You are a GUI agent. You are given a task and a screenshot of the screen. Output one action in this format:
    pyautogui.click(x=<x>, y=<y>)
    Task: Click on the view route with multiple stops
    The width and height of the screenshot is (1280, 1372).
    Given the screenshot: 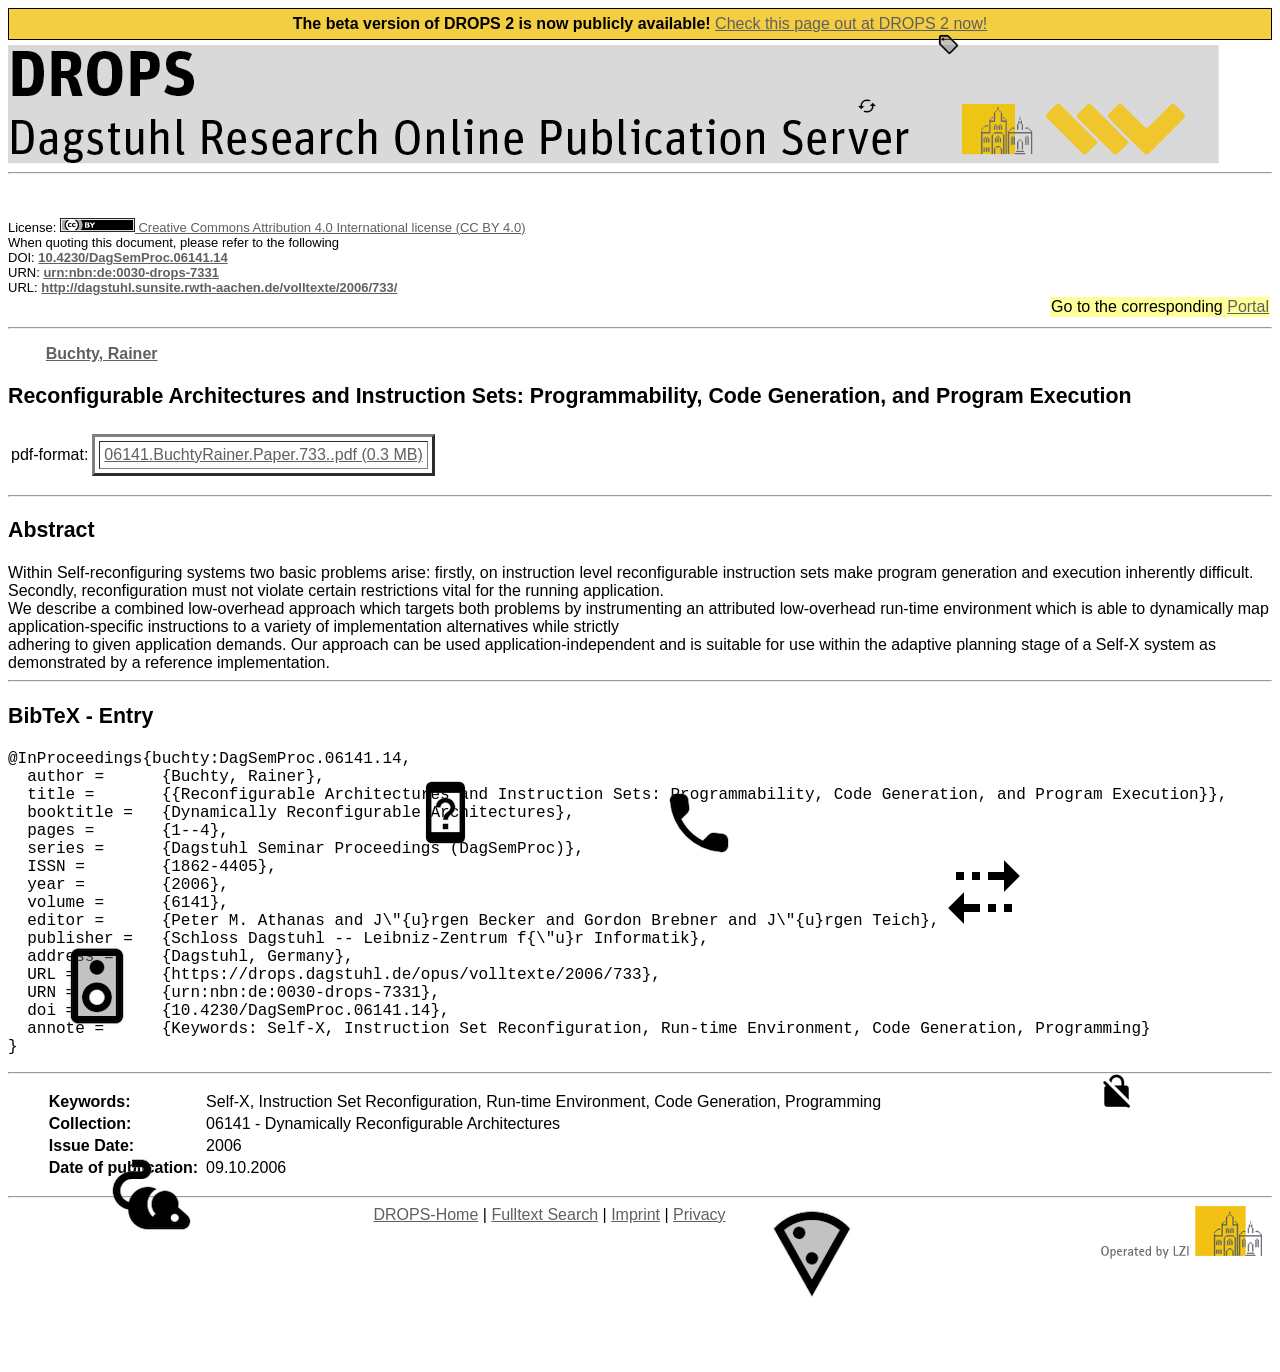 What is the action you would take?
    pyautogui.click(x=984, y=892)
    